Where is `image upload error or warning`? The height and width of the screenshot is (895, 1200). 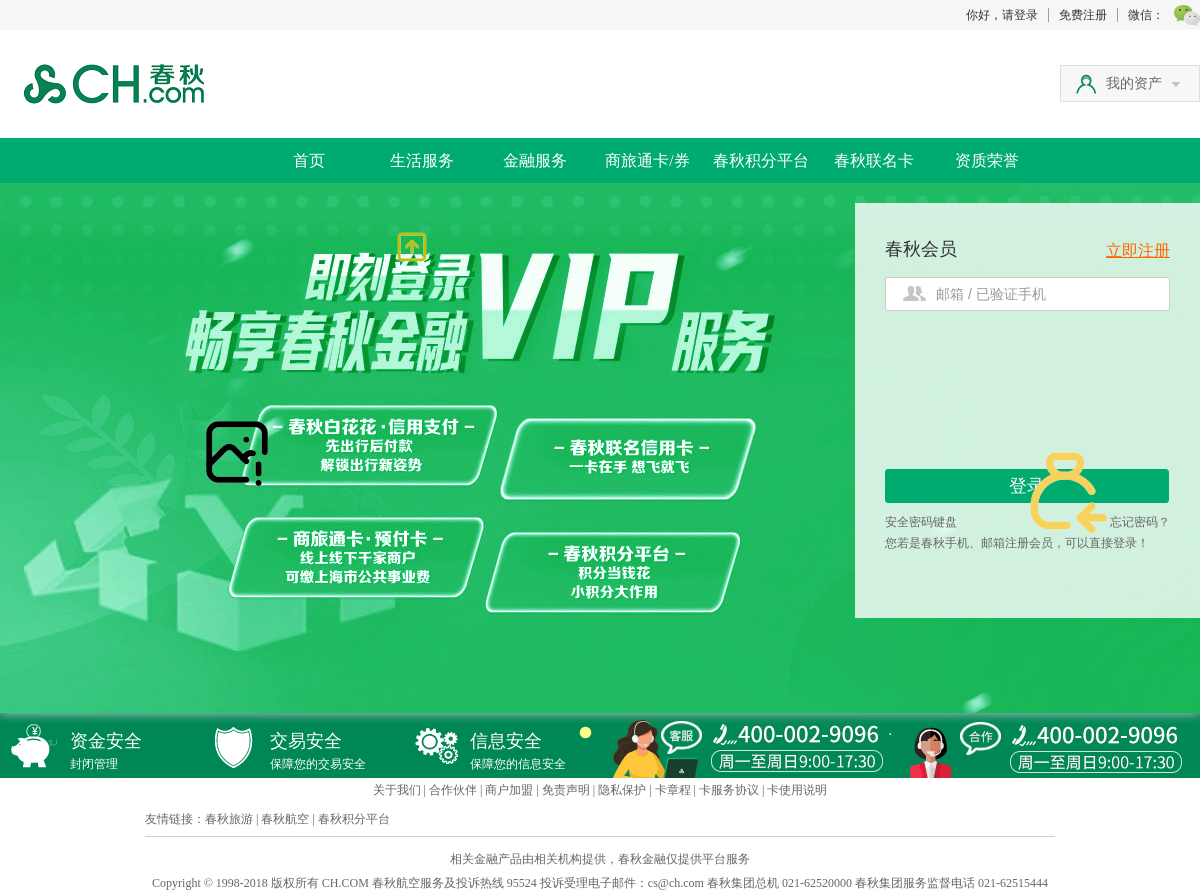 image upload error or warning is located at coordinates (237, 452).